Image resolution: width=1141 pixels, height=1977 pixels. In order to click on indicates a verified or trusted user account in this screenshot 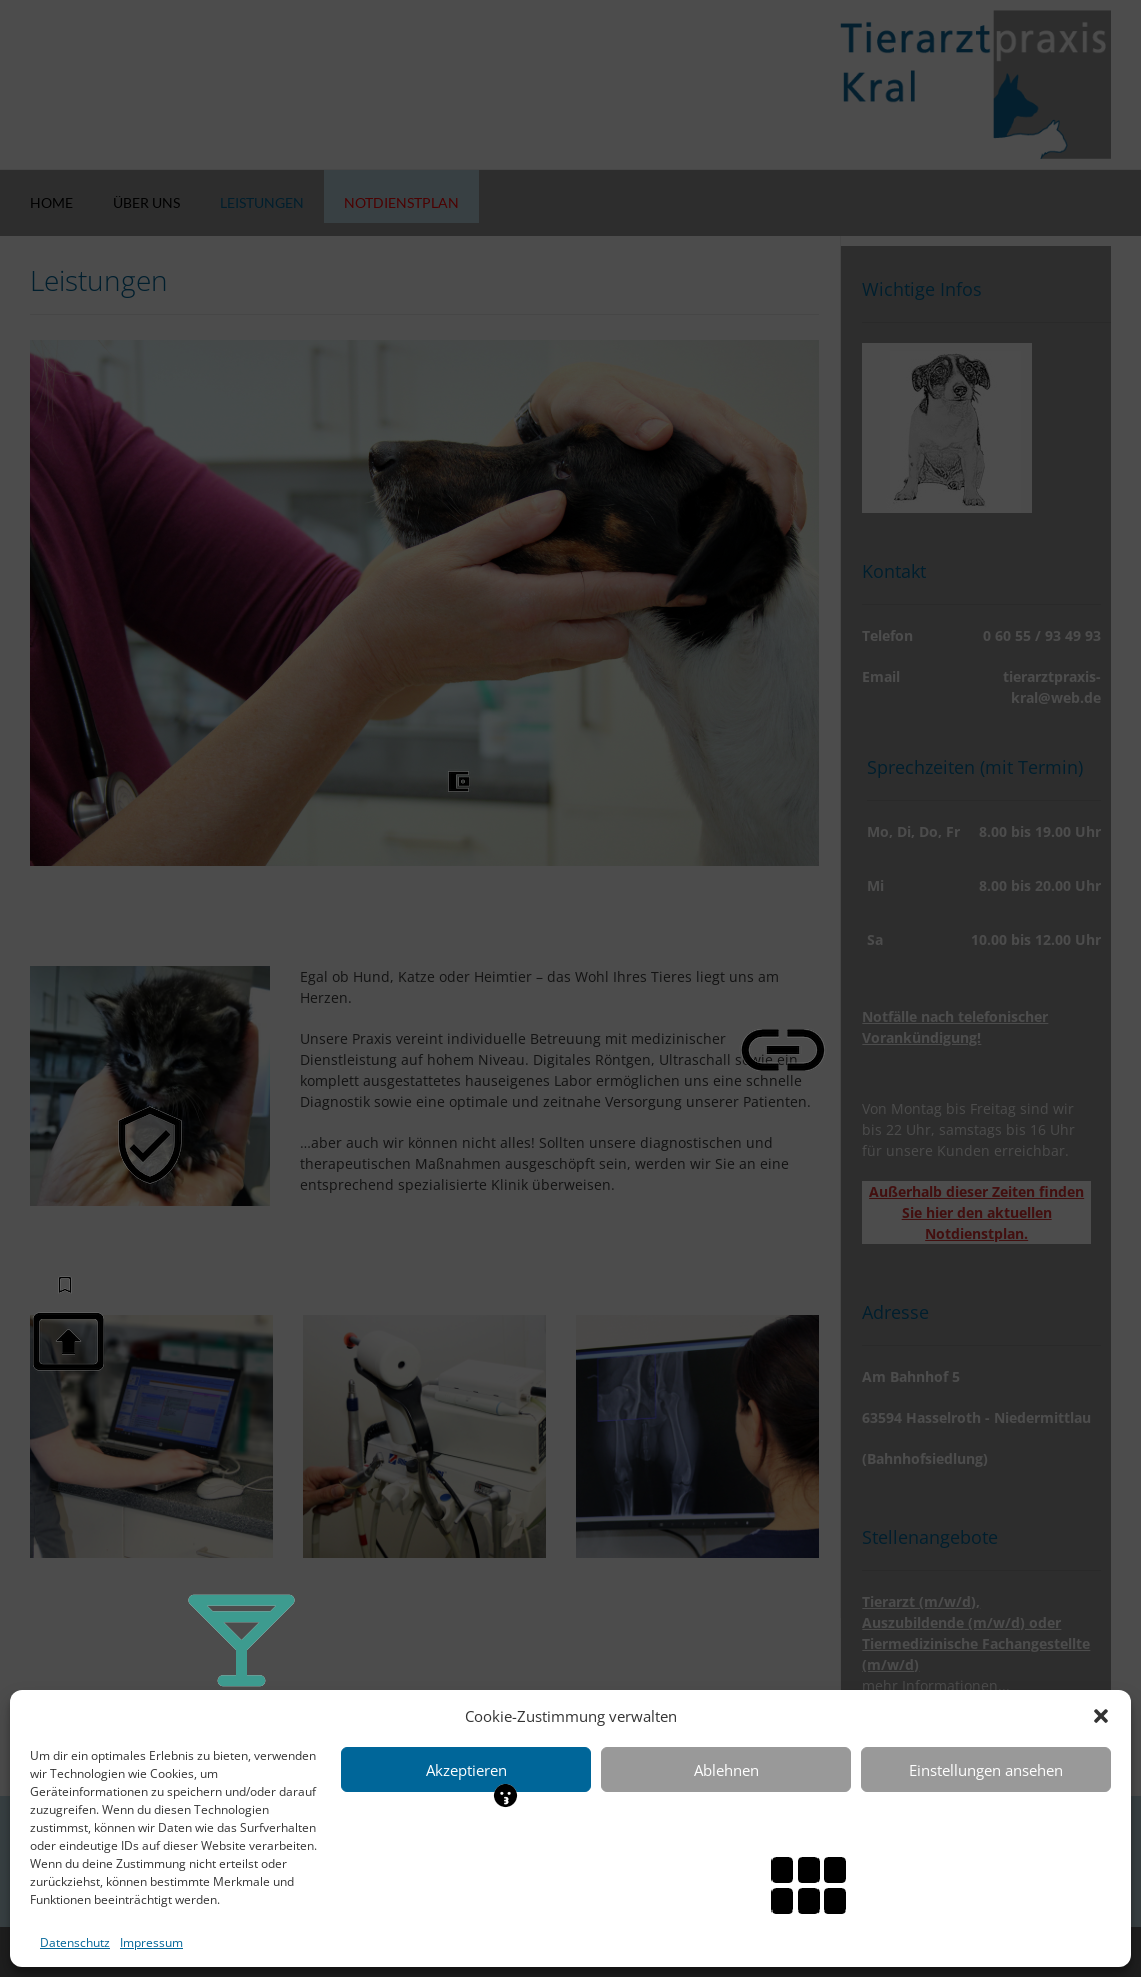, I will do `click(150, 1145)`.